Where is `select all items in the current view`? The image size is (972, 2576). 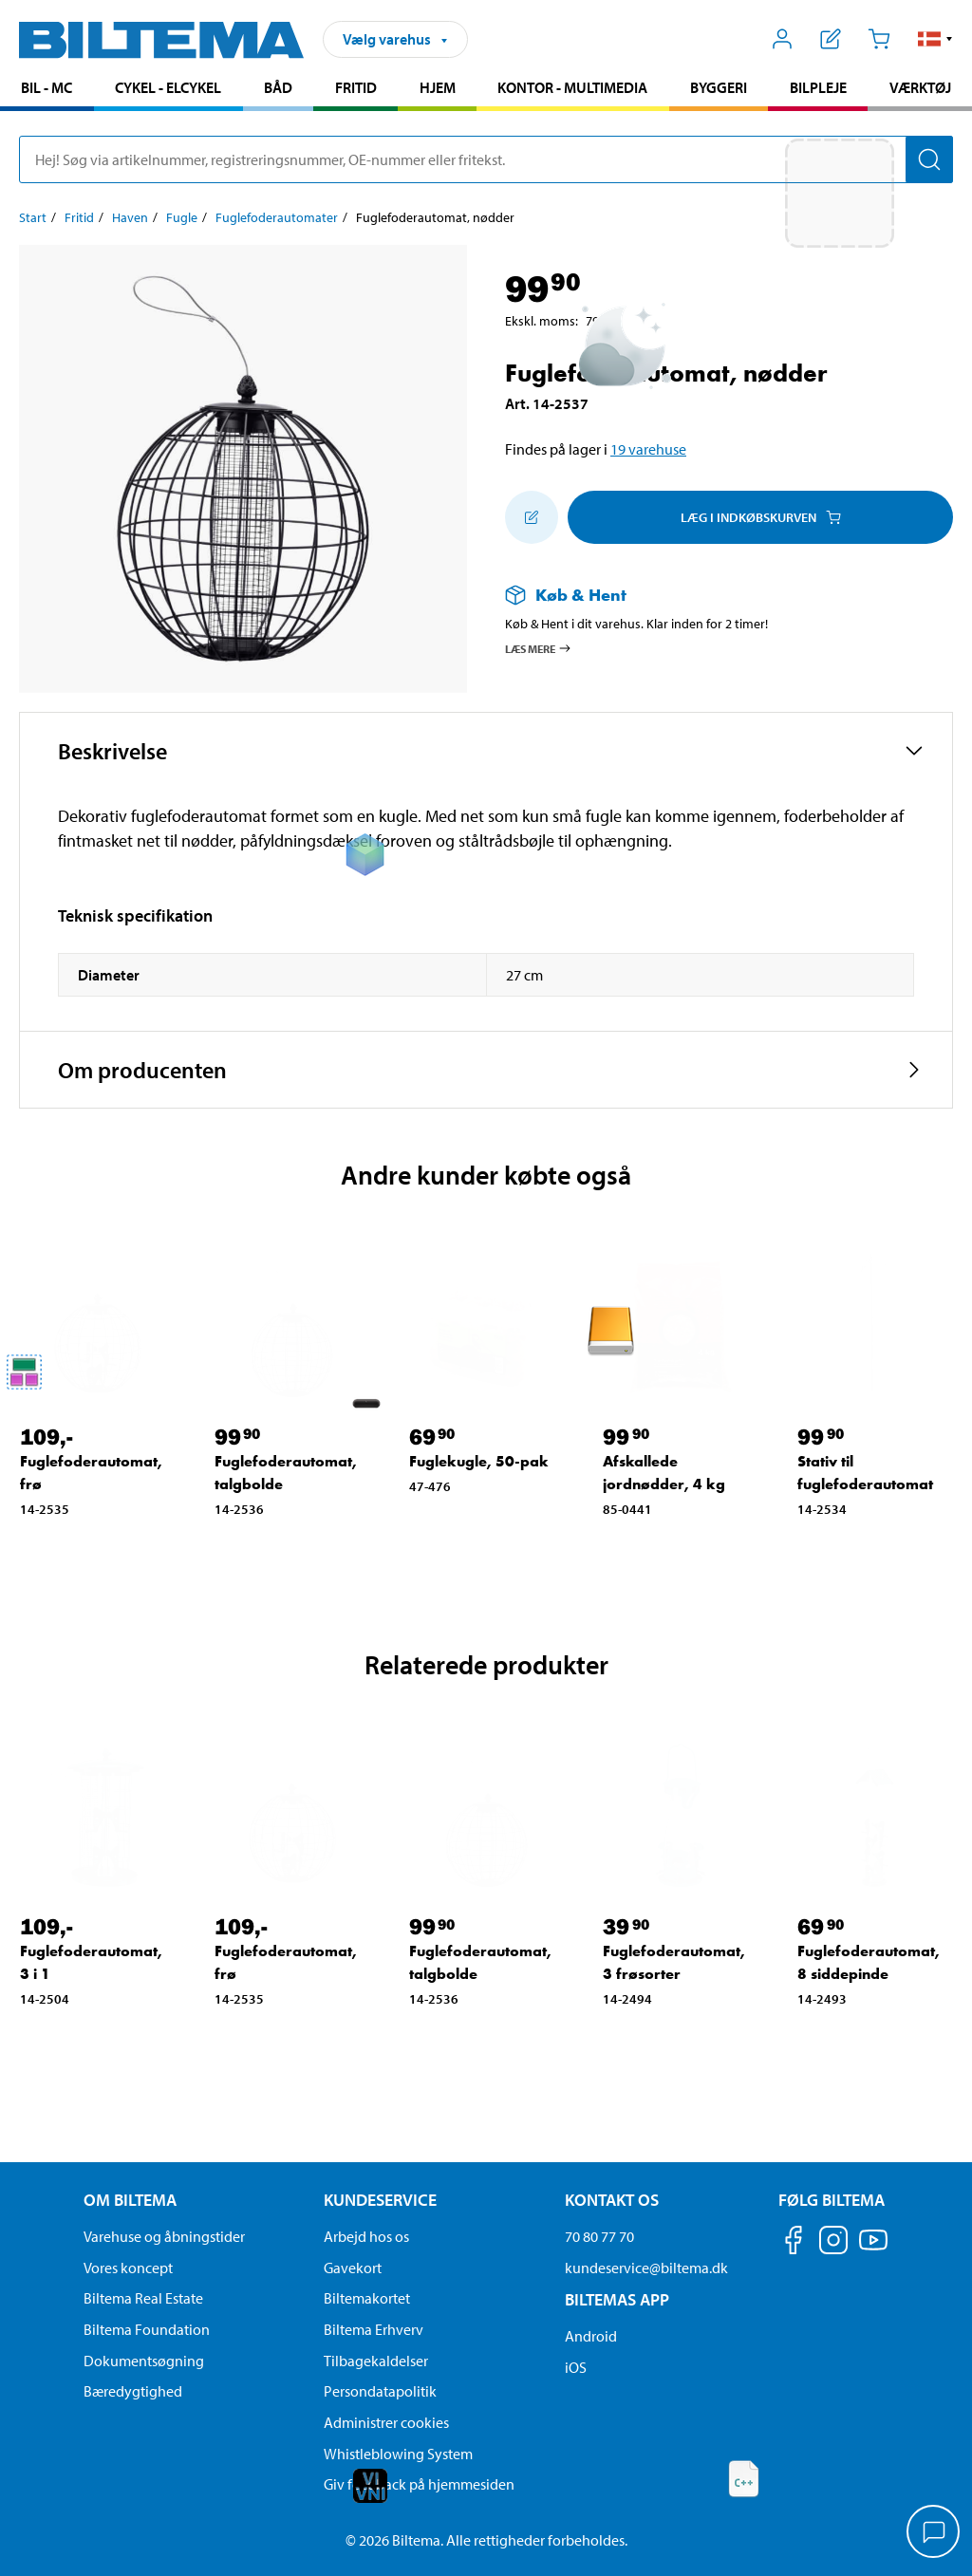 select all items in the current view is located at coordinates (24, 1372).